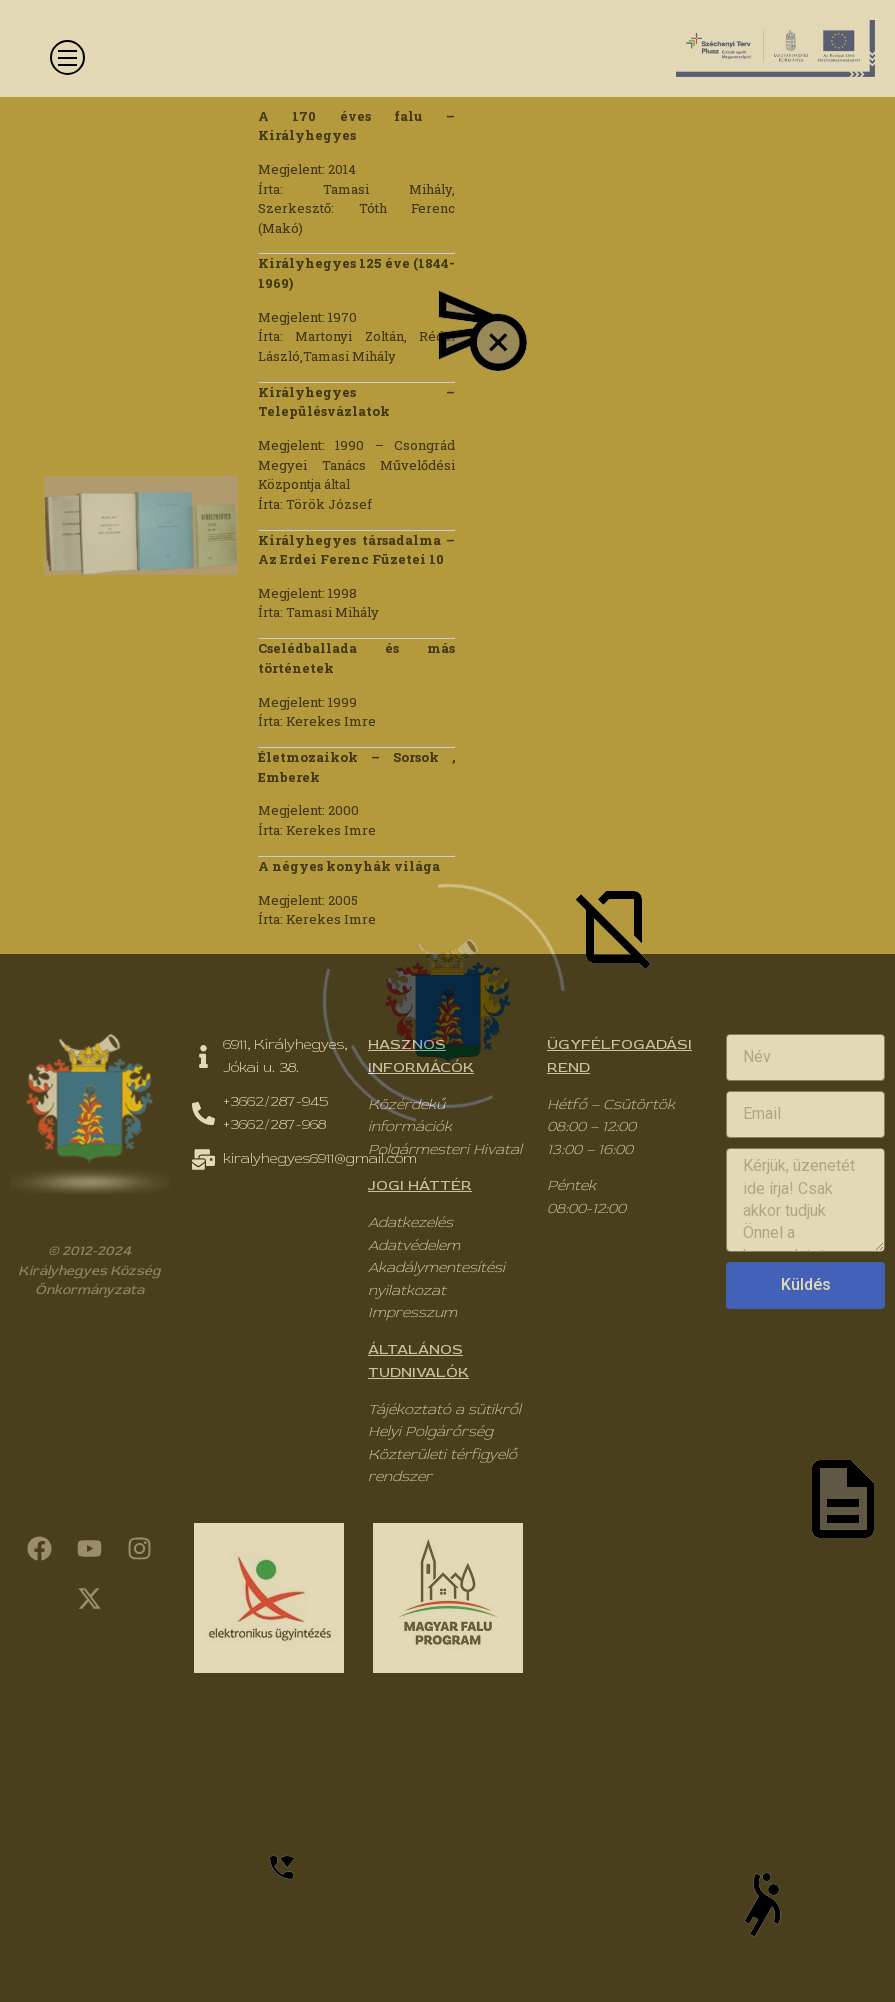 The image size is (895, 2002). I want to click on no sim card detected, so click(614, 927).